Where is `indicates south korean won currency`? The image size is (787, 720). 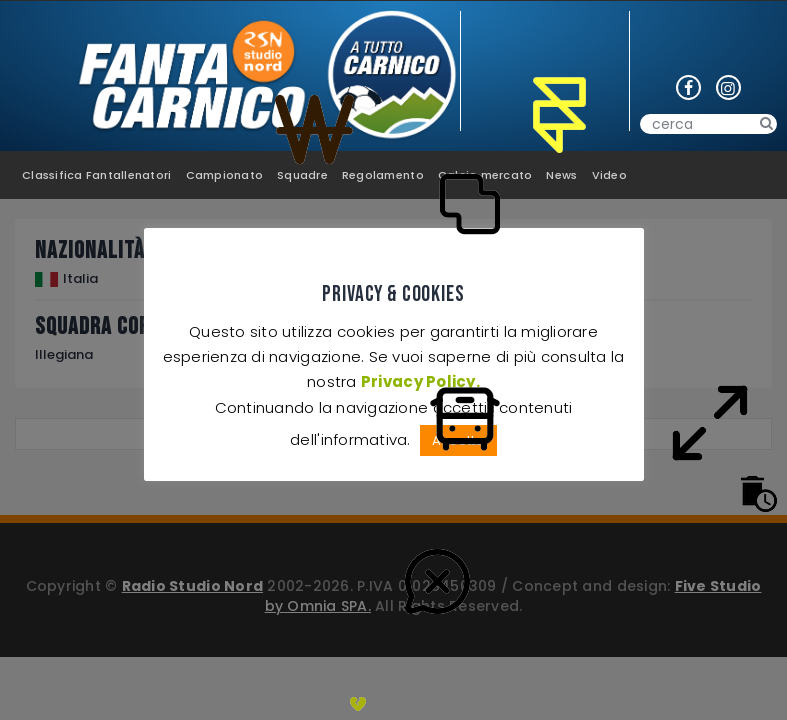
indicates south korean won currency is located at coordinates (314, 129).